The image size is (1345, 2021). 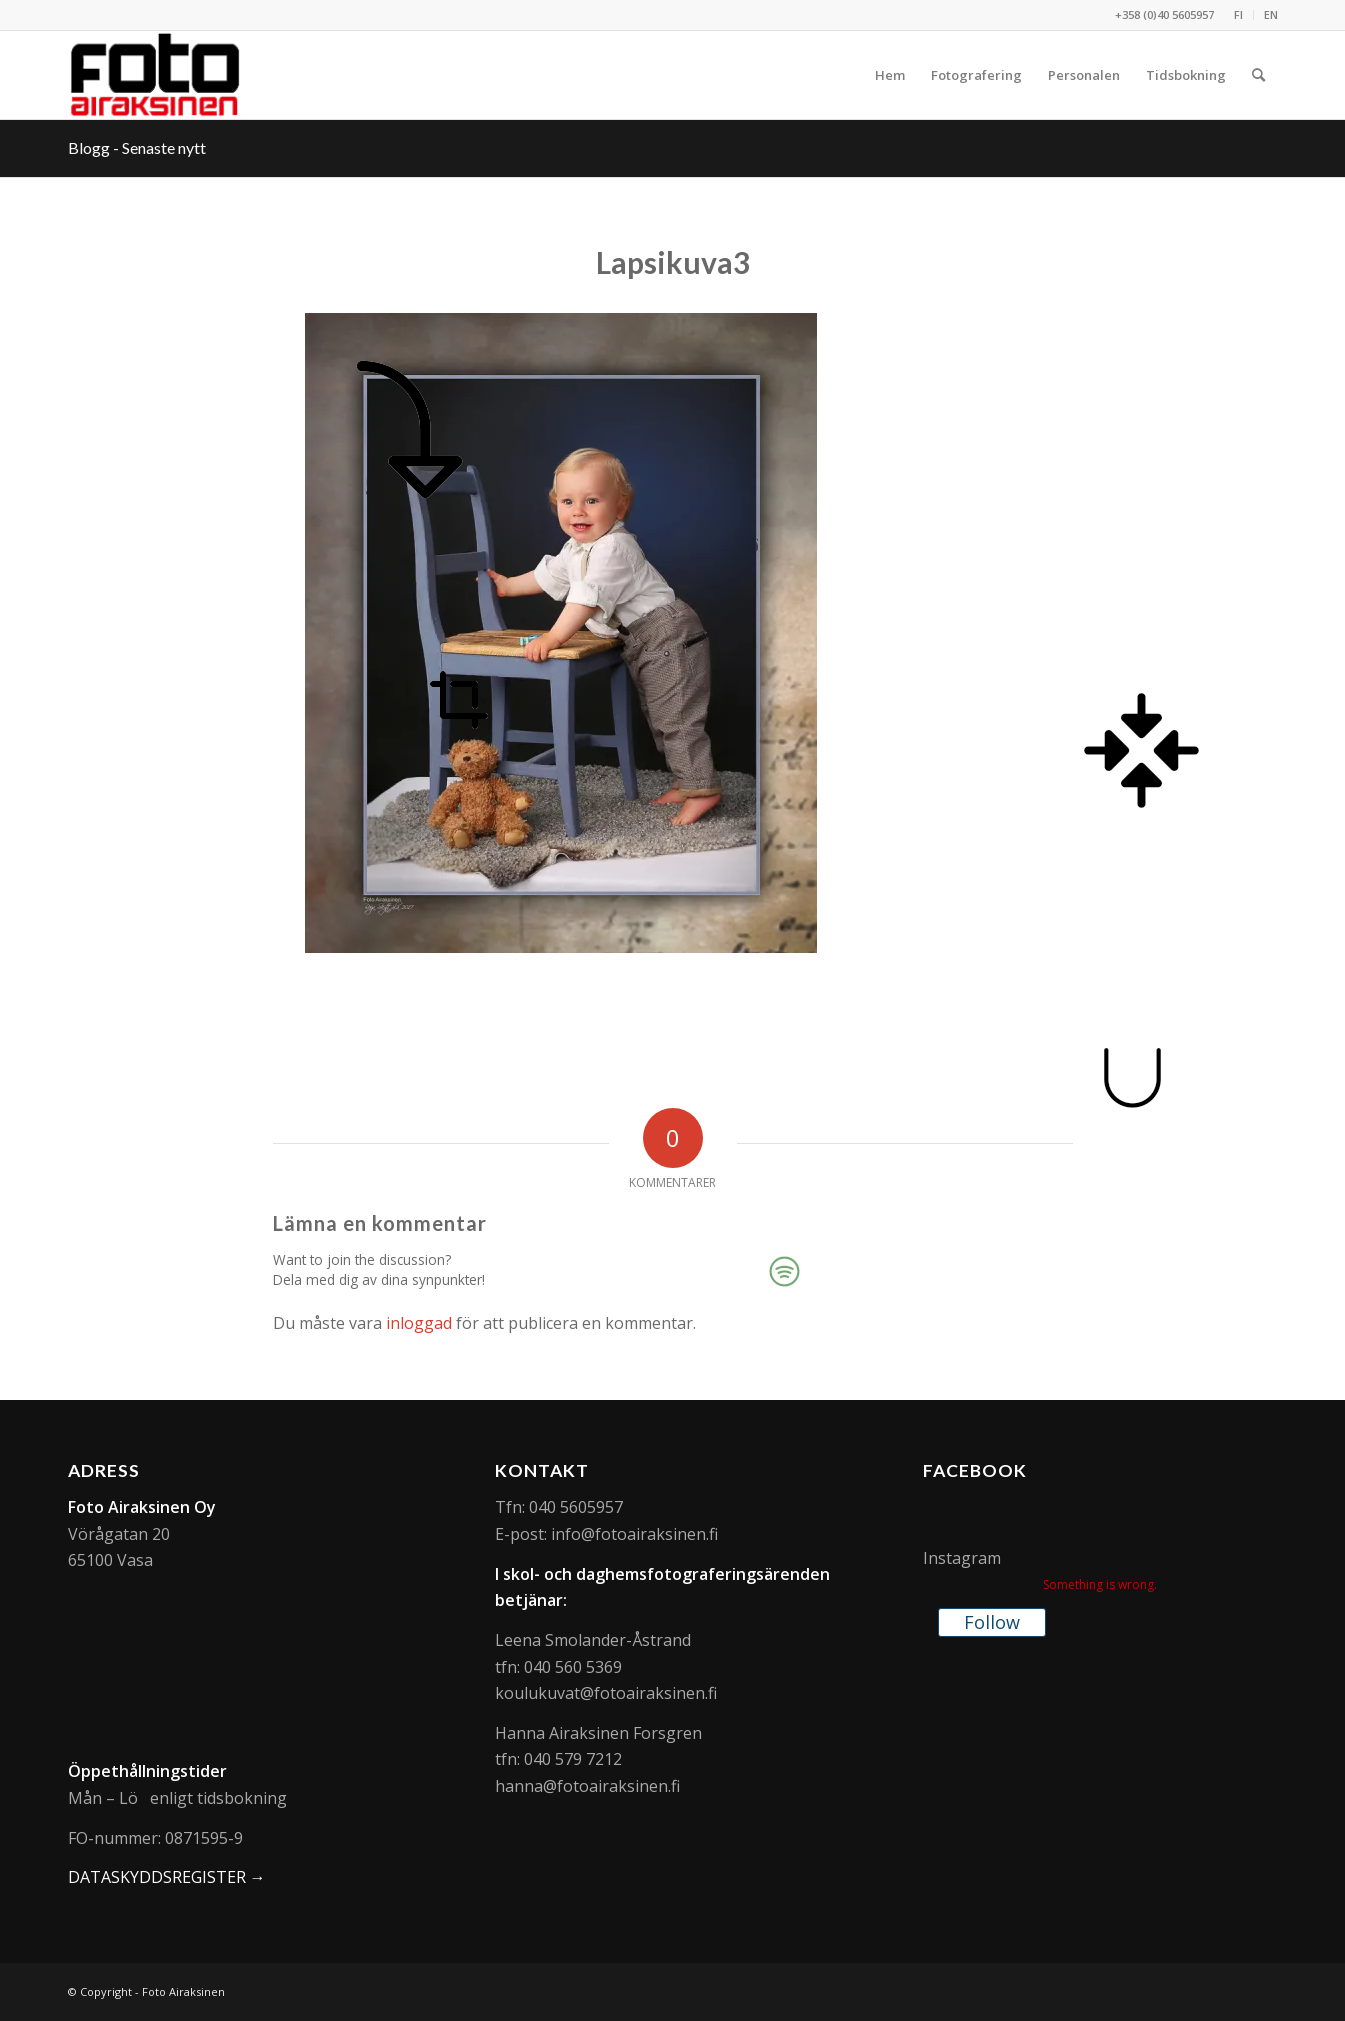 I want to click on perform a union operation on selected shapes, so click(x=1132, y=1073).